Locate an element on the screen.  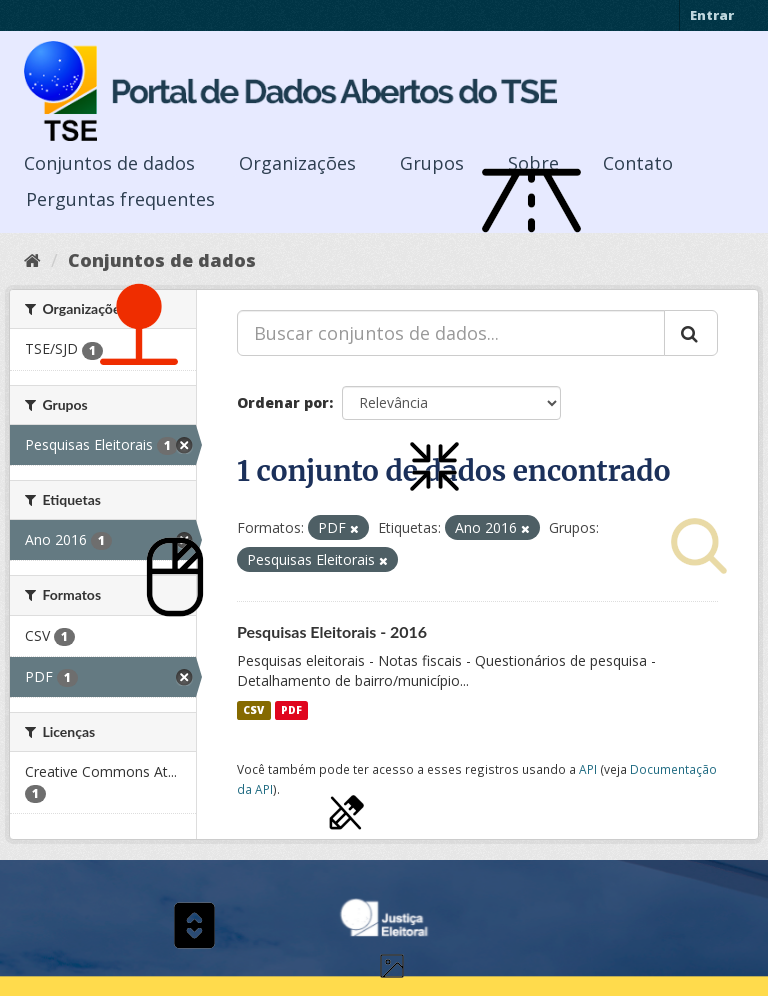
editing is disabled is located at coordinates (346, 813).